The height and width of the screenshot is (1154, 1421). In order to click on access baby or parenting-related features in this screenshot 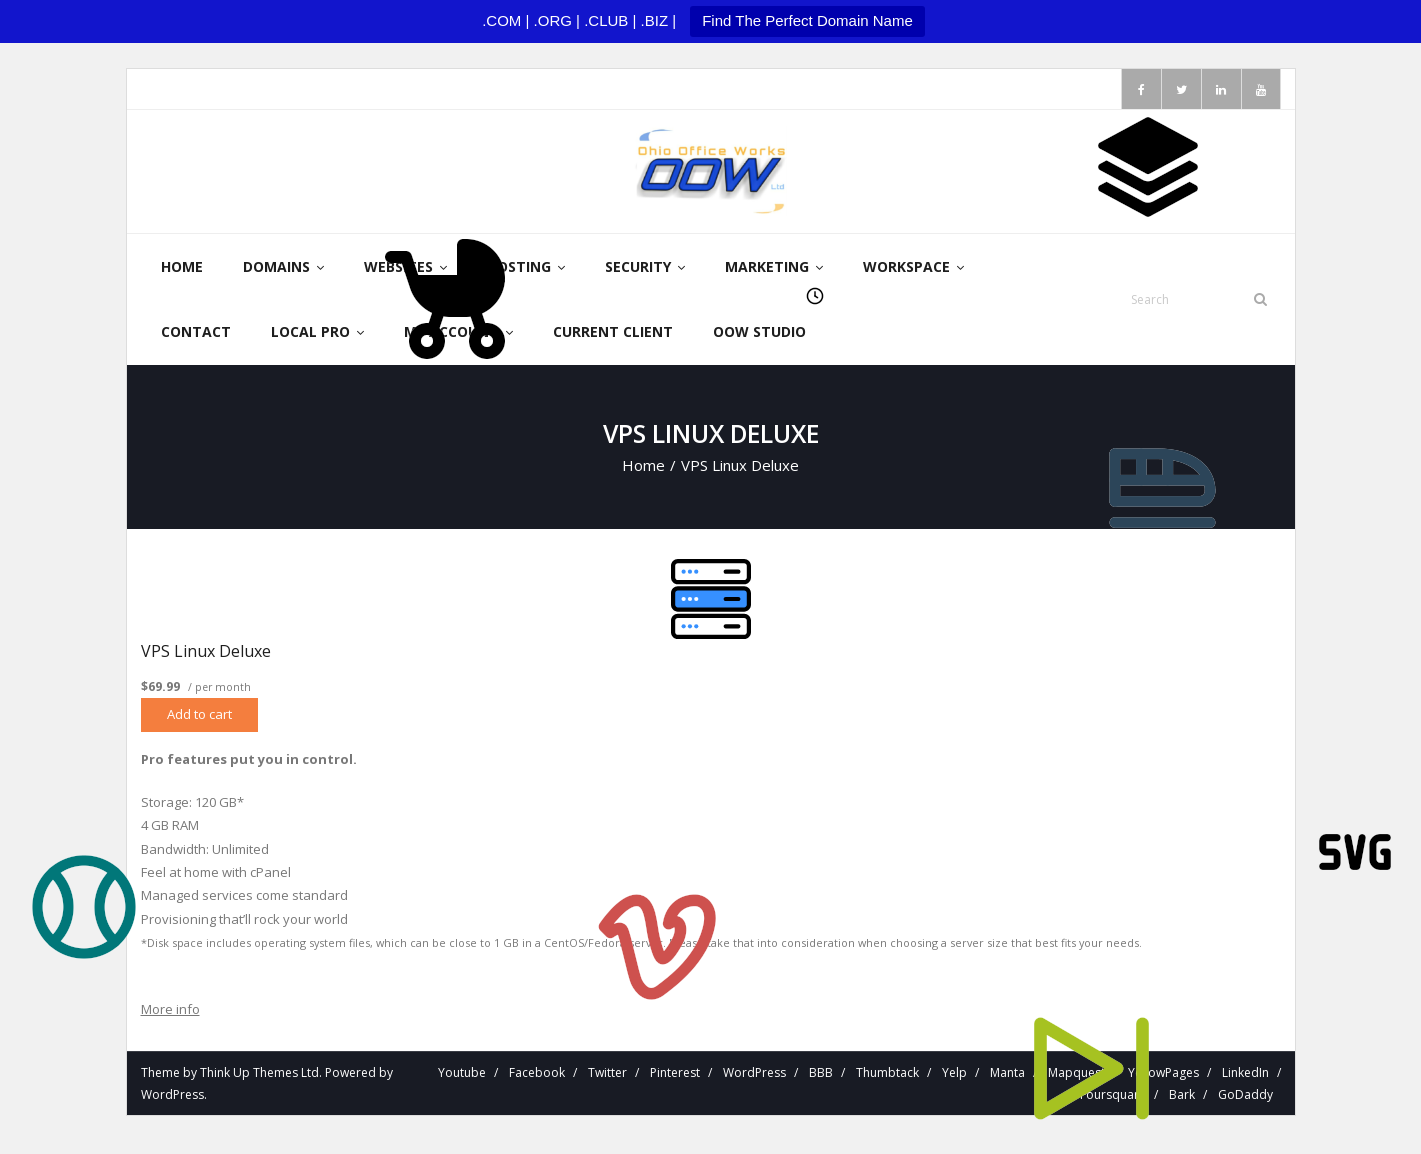, I will do `click(451, 299)`.